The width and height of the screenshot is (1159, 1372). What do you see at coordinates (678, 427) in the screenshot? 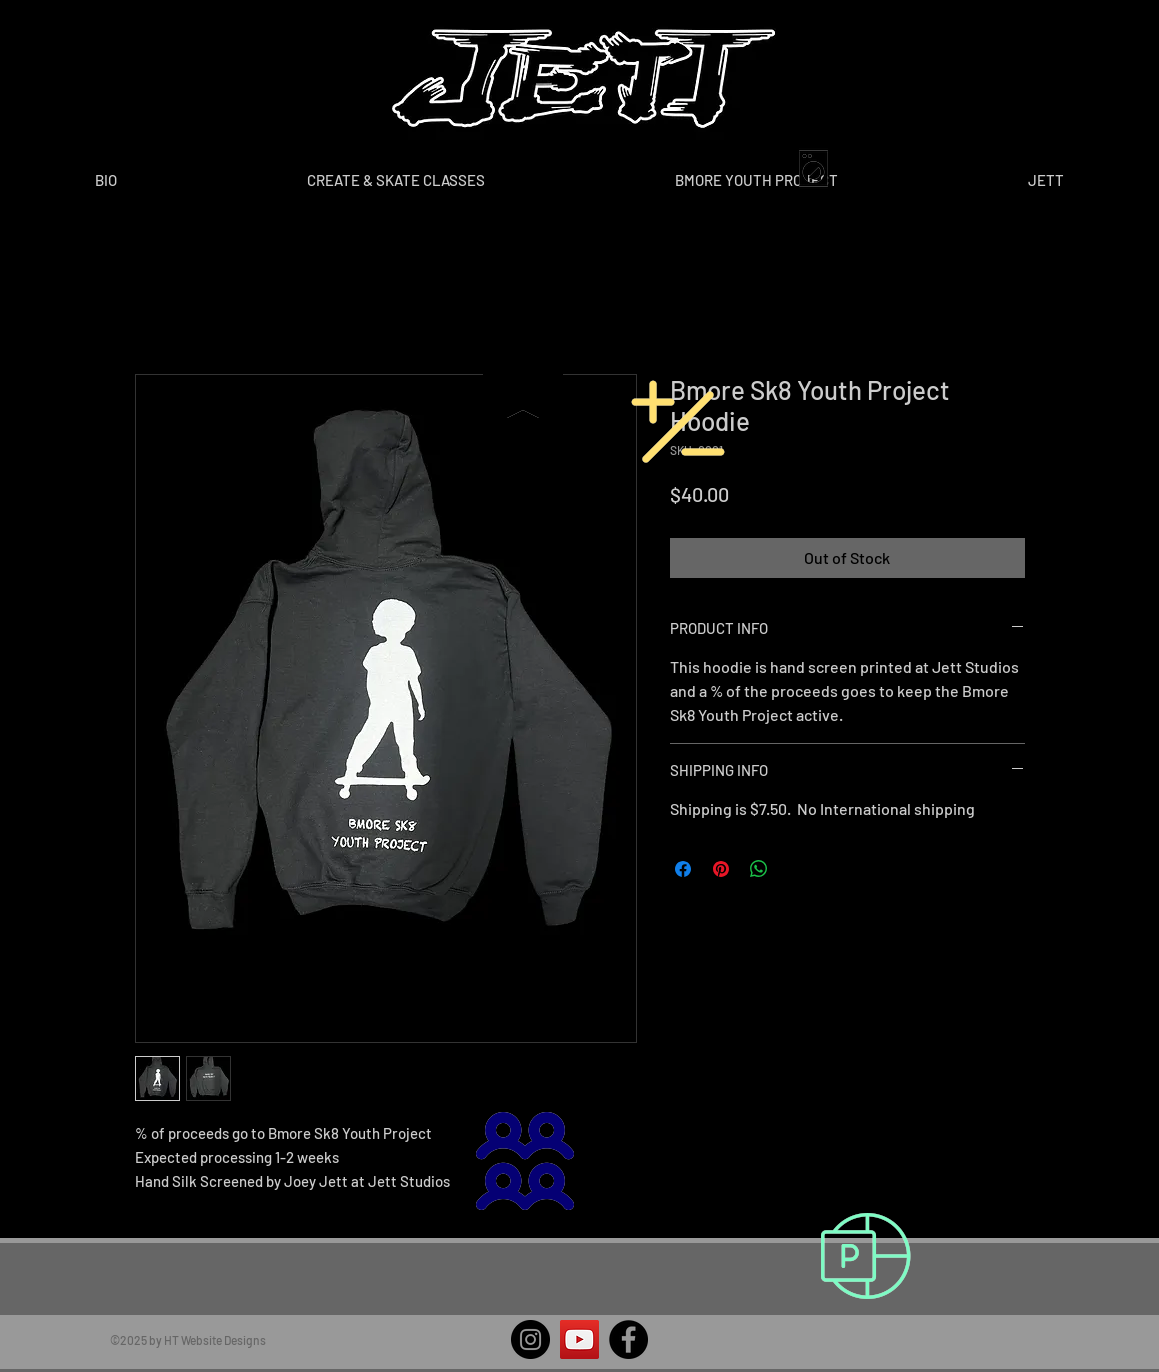
I see `toggle between adding or subtracting values` at bounding box center [678, 427].